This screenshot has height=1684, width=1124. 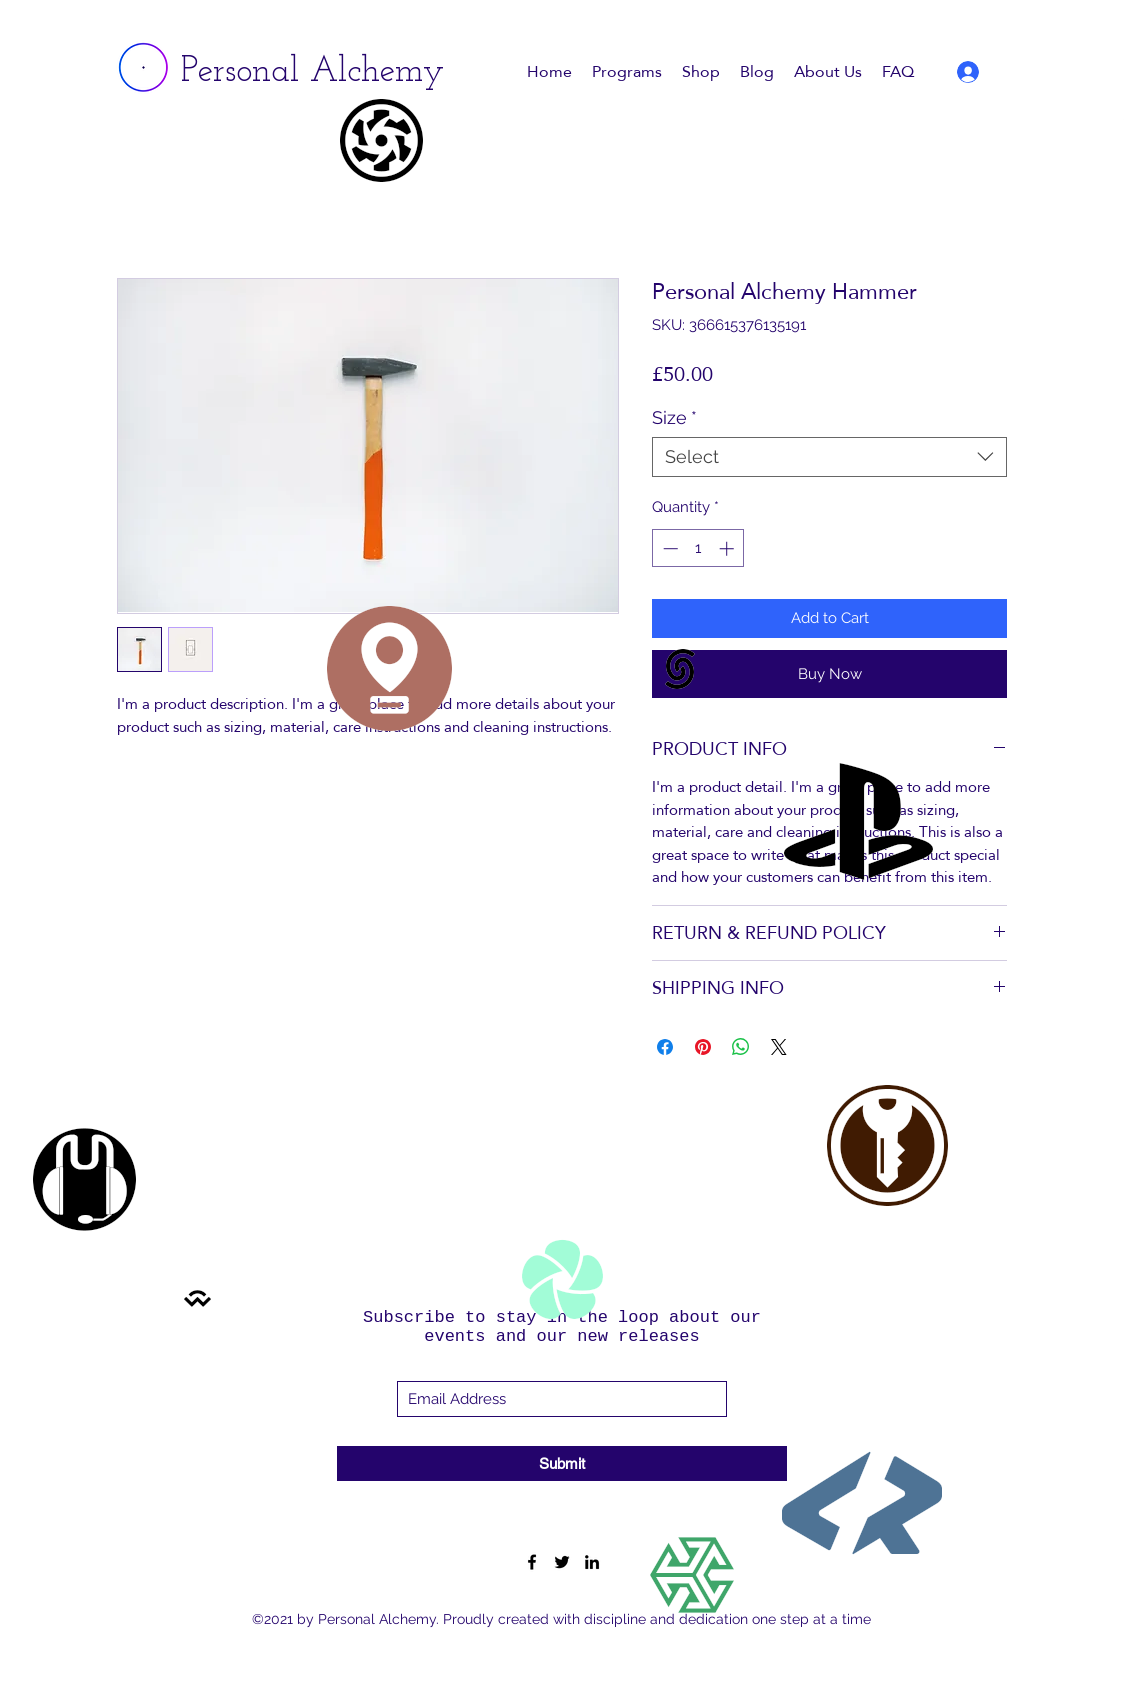 What do you see at coordinates (858, 821) in the screenshot?
I see `playstation brand logo` at bounding box center [858, 821].